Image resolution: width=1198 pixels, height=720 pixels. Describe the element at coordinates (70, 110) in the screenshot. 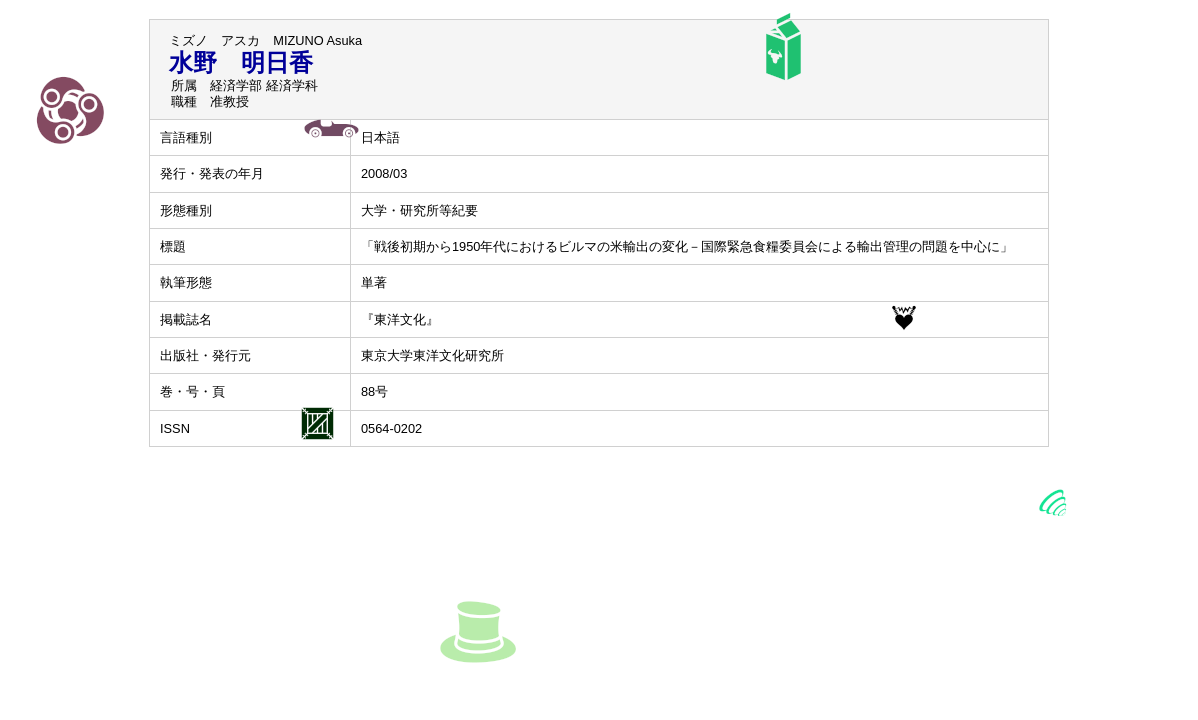

I see `represents balance or harmony in gameplay` at that location.